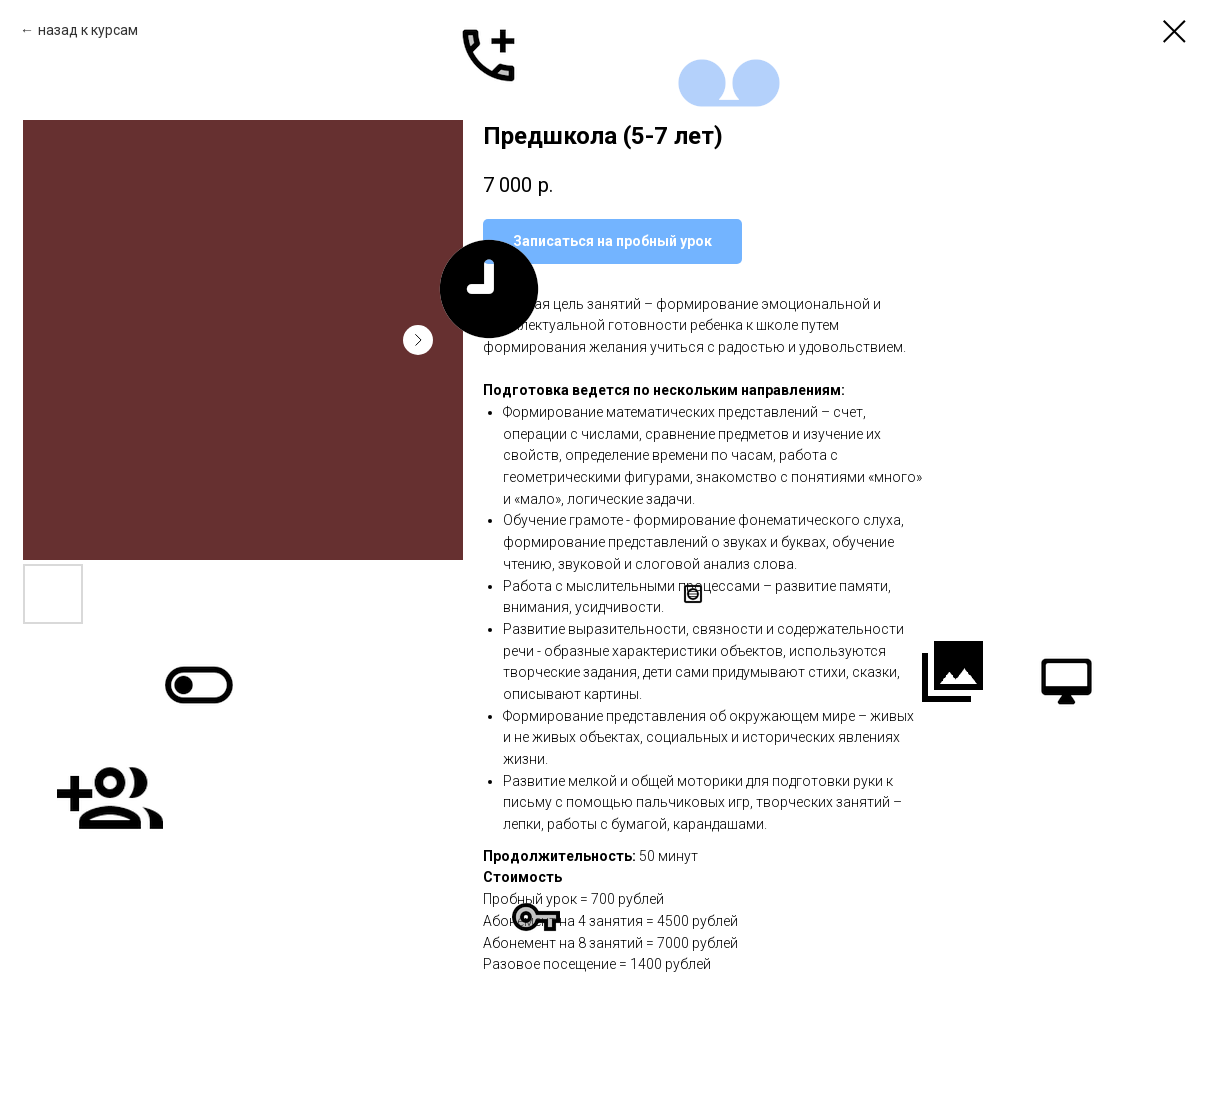  I want to click on indicates the current time is 9 o'clock, so click(489, 289).